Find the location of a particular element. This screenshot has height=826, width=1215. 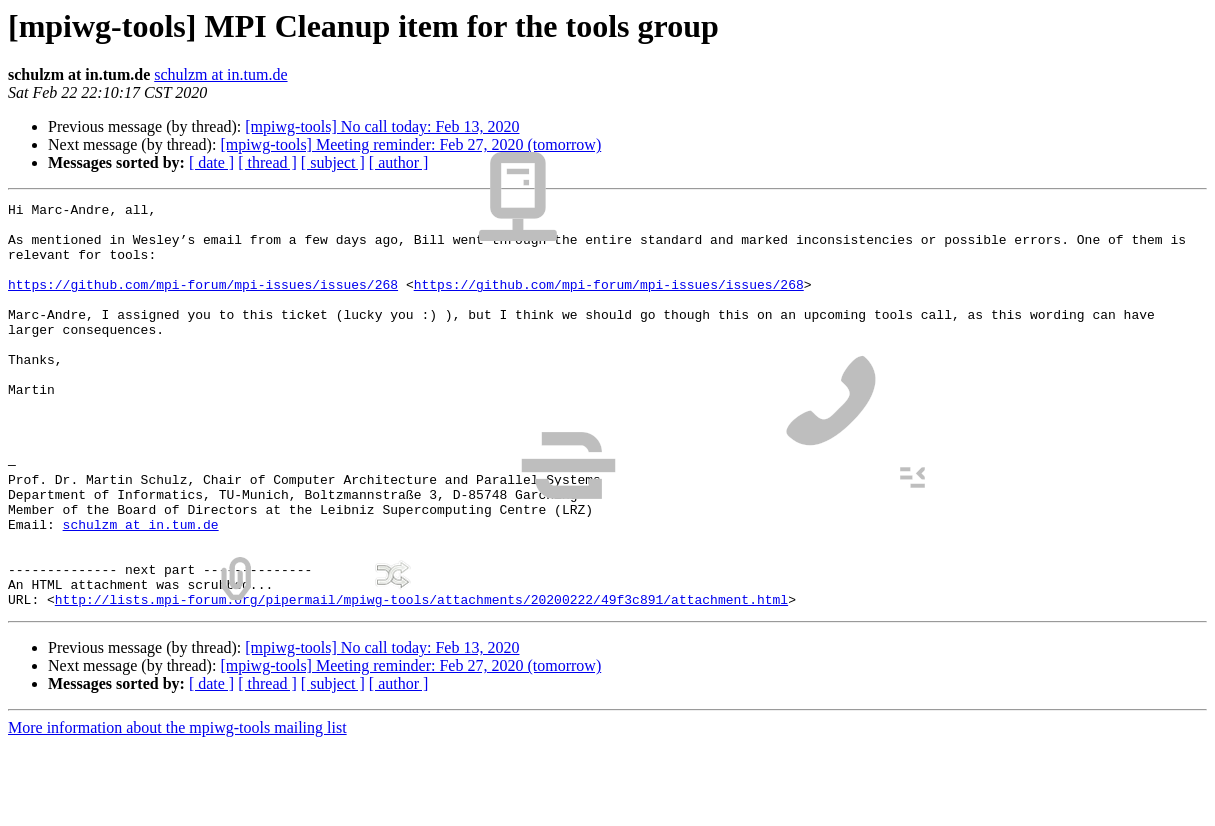

start a phone call is located at coordinates (830, 400).